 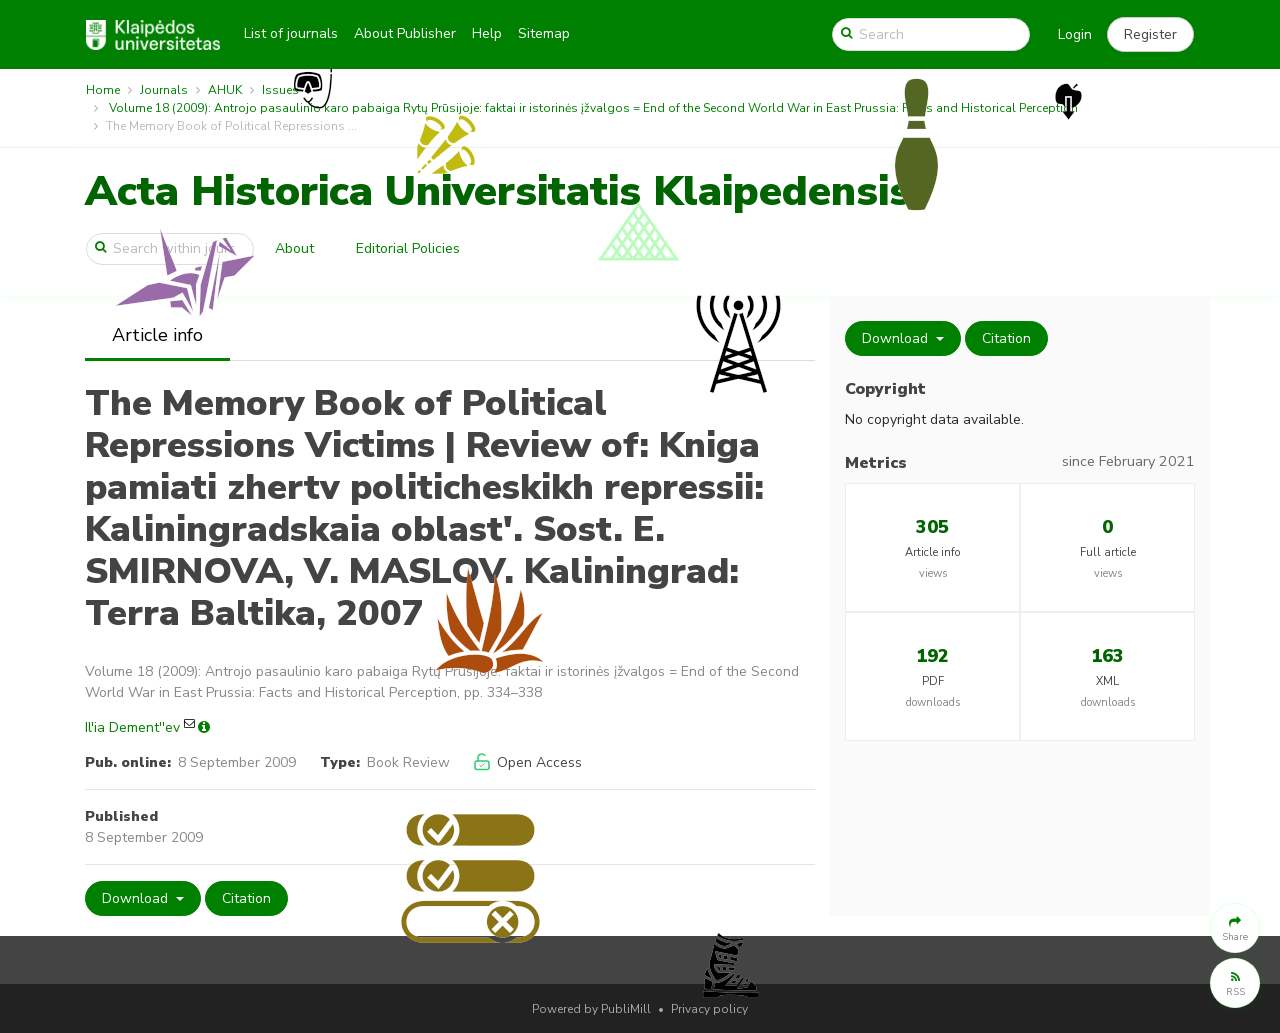 I want to click on play sound effects or celebration audio, so click(x=446, y=144).